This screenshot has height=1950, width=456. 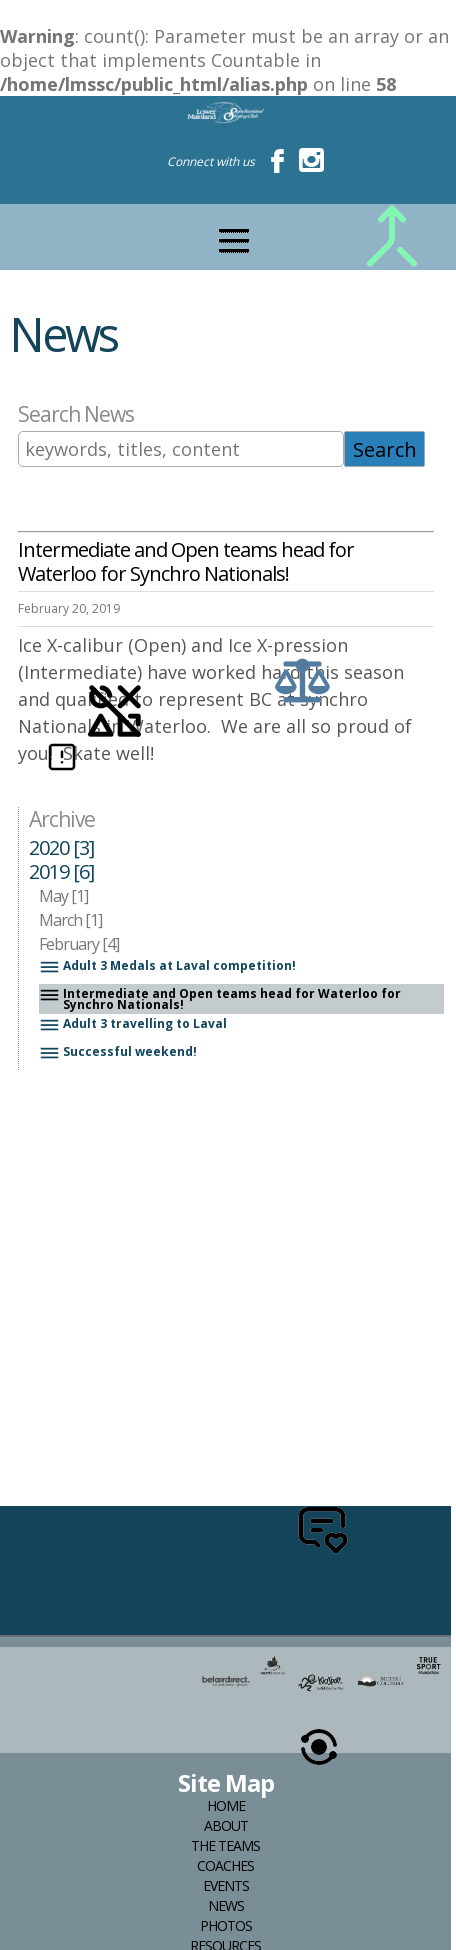 What do you see at coordinates (392, 236) in the screenshot?
I see `merge branches or items together` at bounding box center [392, 236].